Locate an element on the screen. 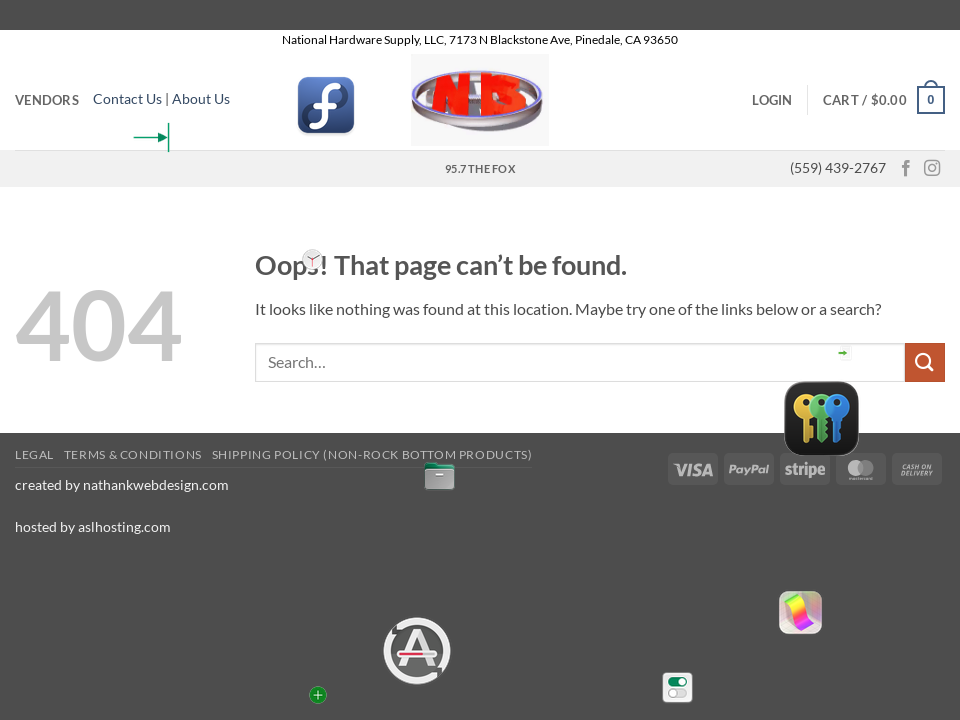 The height and width of the screenshot is (720, 960). add a new item is located at coordinates (318, 695).